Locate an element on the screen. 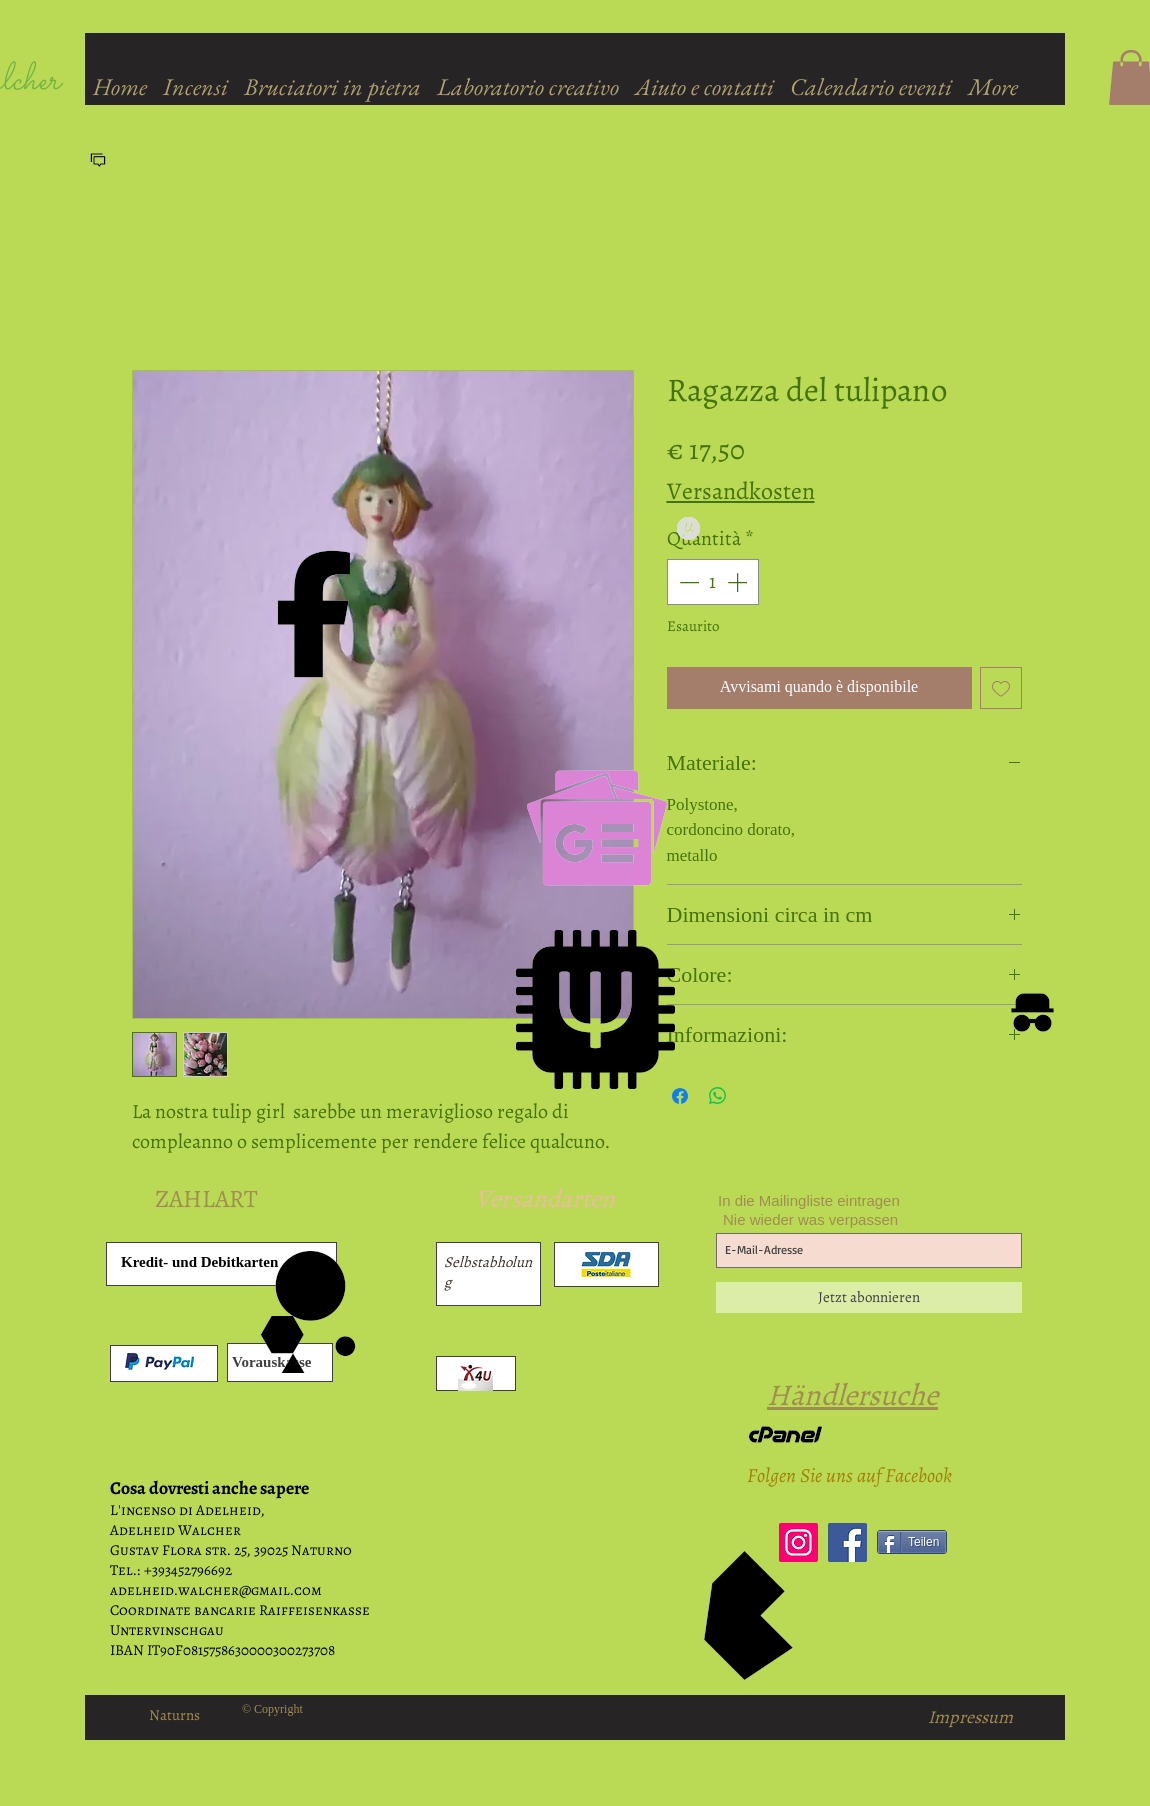 Image resolution: width=1150 pixels, height=1806 pixels. enable incognito or private browsing mode is located at coordinates (1032, 1012).